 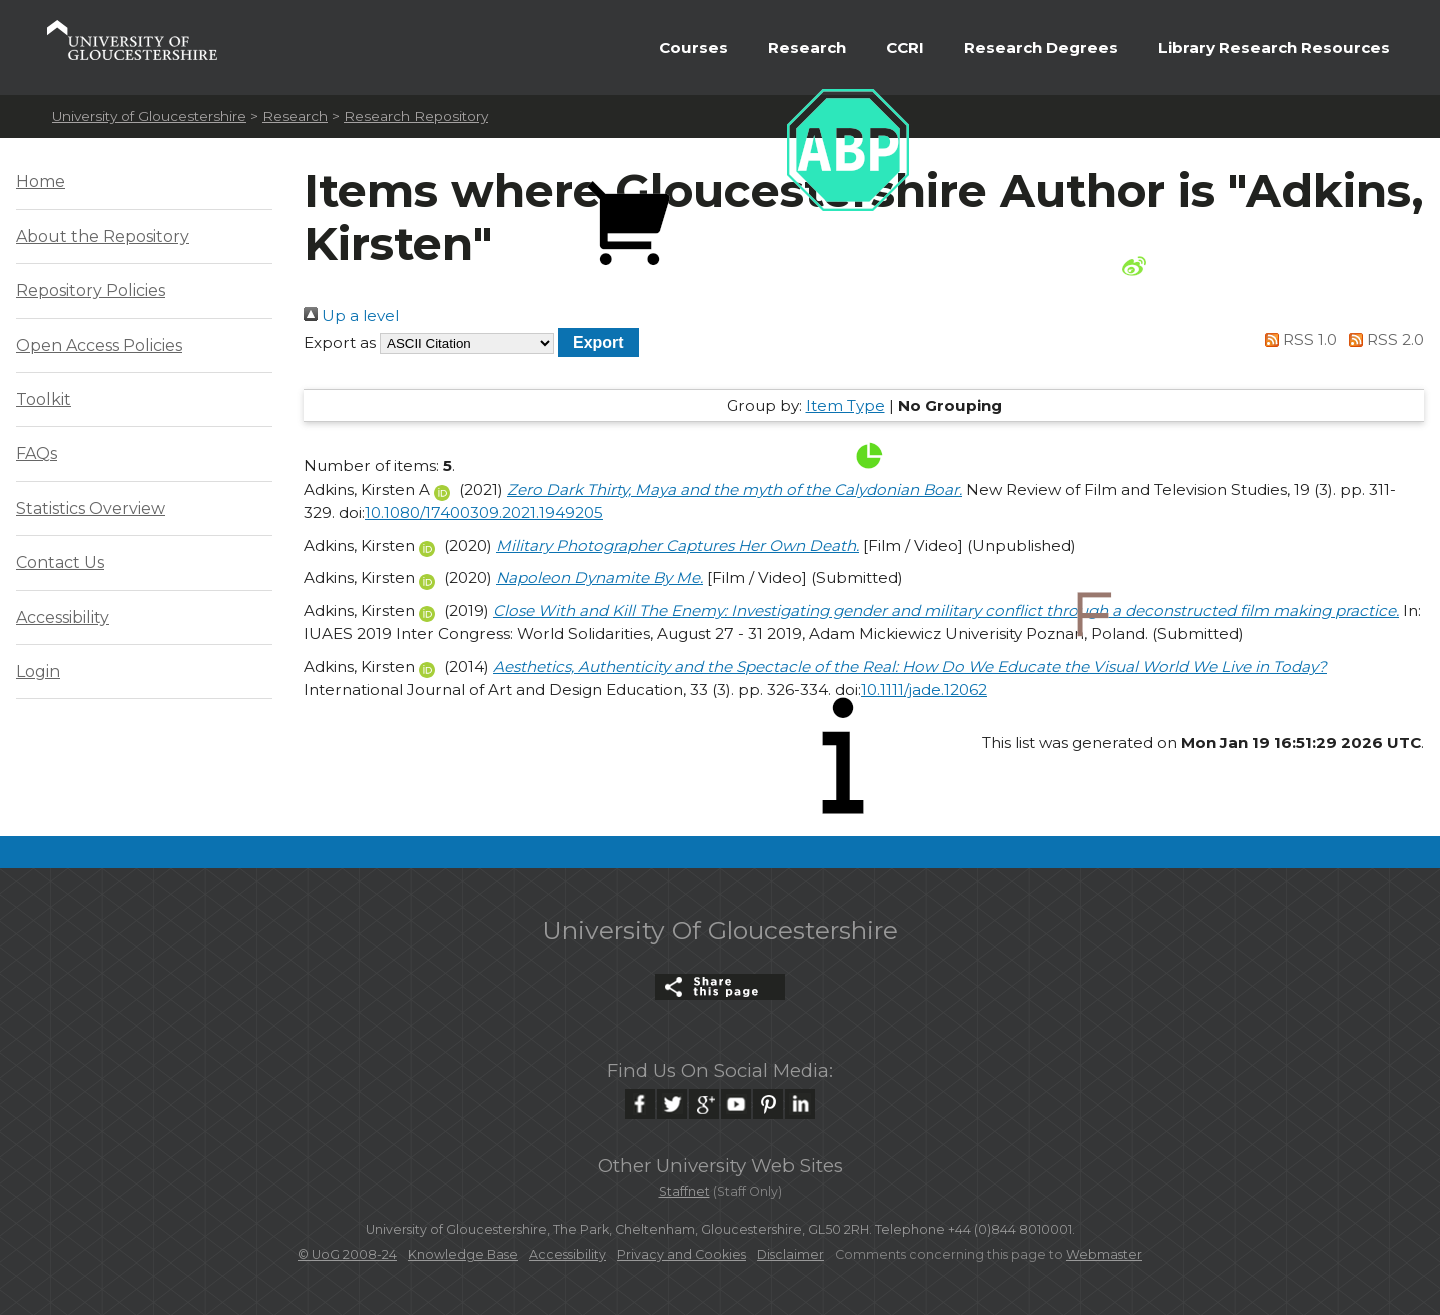 I want to click on view more information about this item, so click(x=843, y=759).